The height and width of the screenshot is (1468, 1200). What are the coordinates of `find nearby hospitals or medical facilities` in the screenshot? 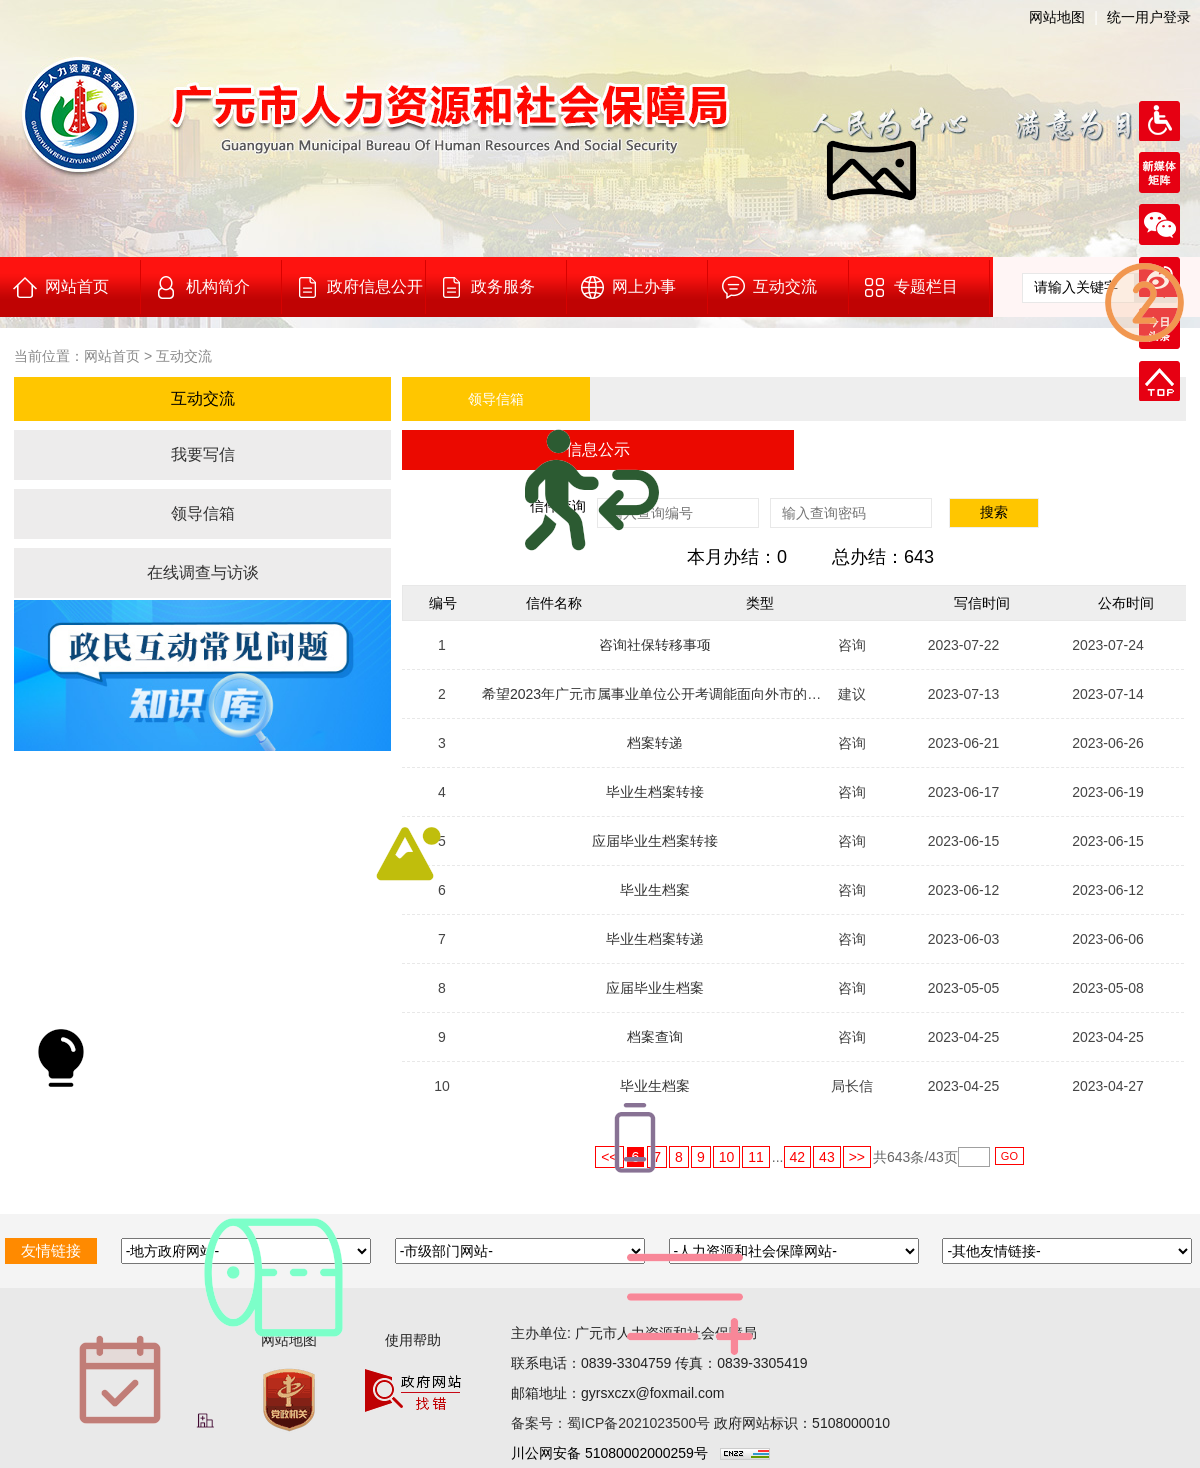 It's located at (204, 1420).